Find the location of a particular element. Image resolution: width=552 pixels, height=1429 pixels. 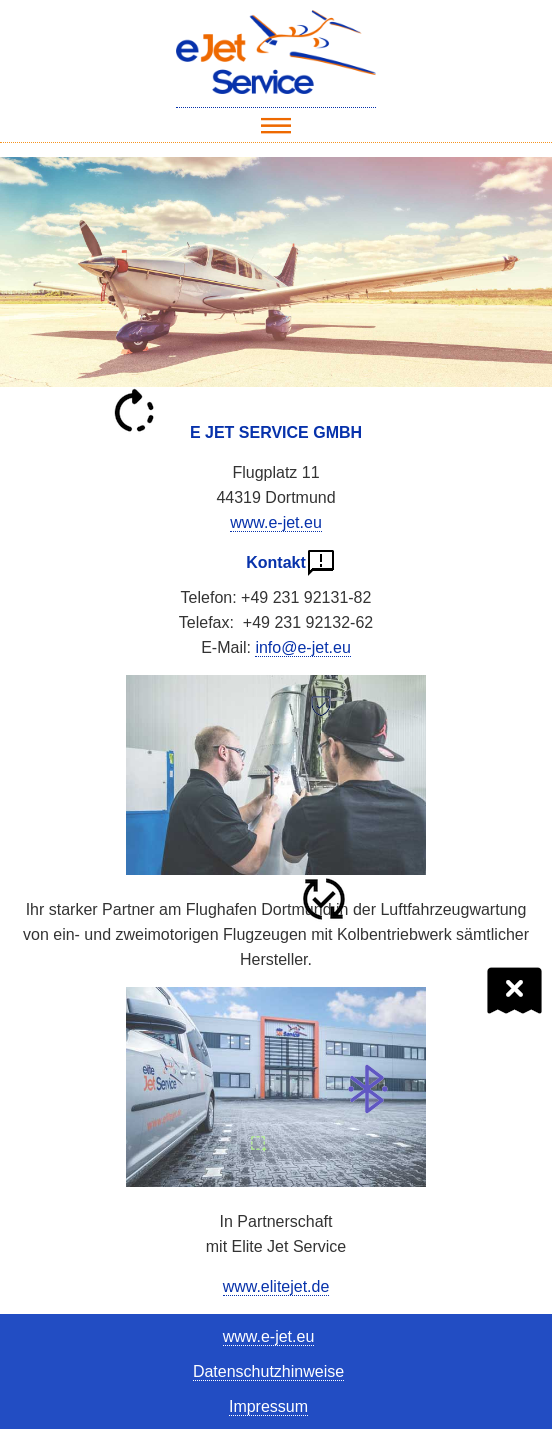

rotate image clockwise is located at coordinates (134, 412).